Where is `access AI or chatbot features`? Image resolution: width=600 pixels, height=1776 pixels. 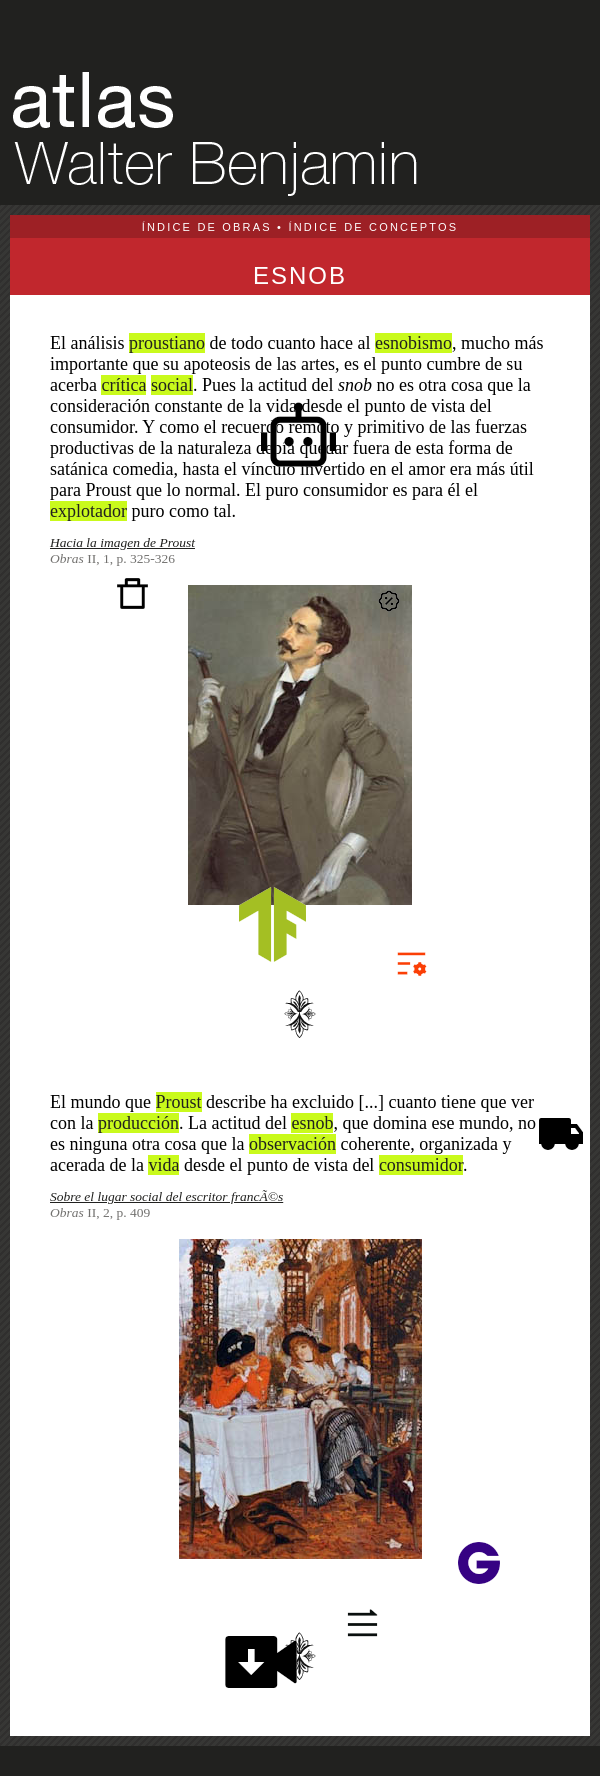
access AI or chatbot features is located at coordinates (298, 438).